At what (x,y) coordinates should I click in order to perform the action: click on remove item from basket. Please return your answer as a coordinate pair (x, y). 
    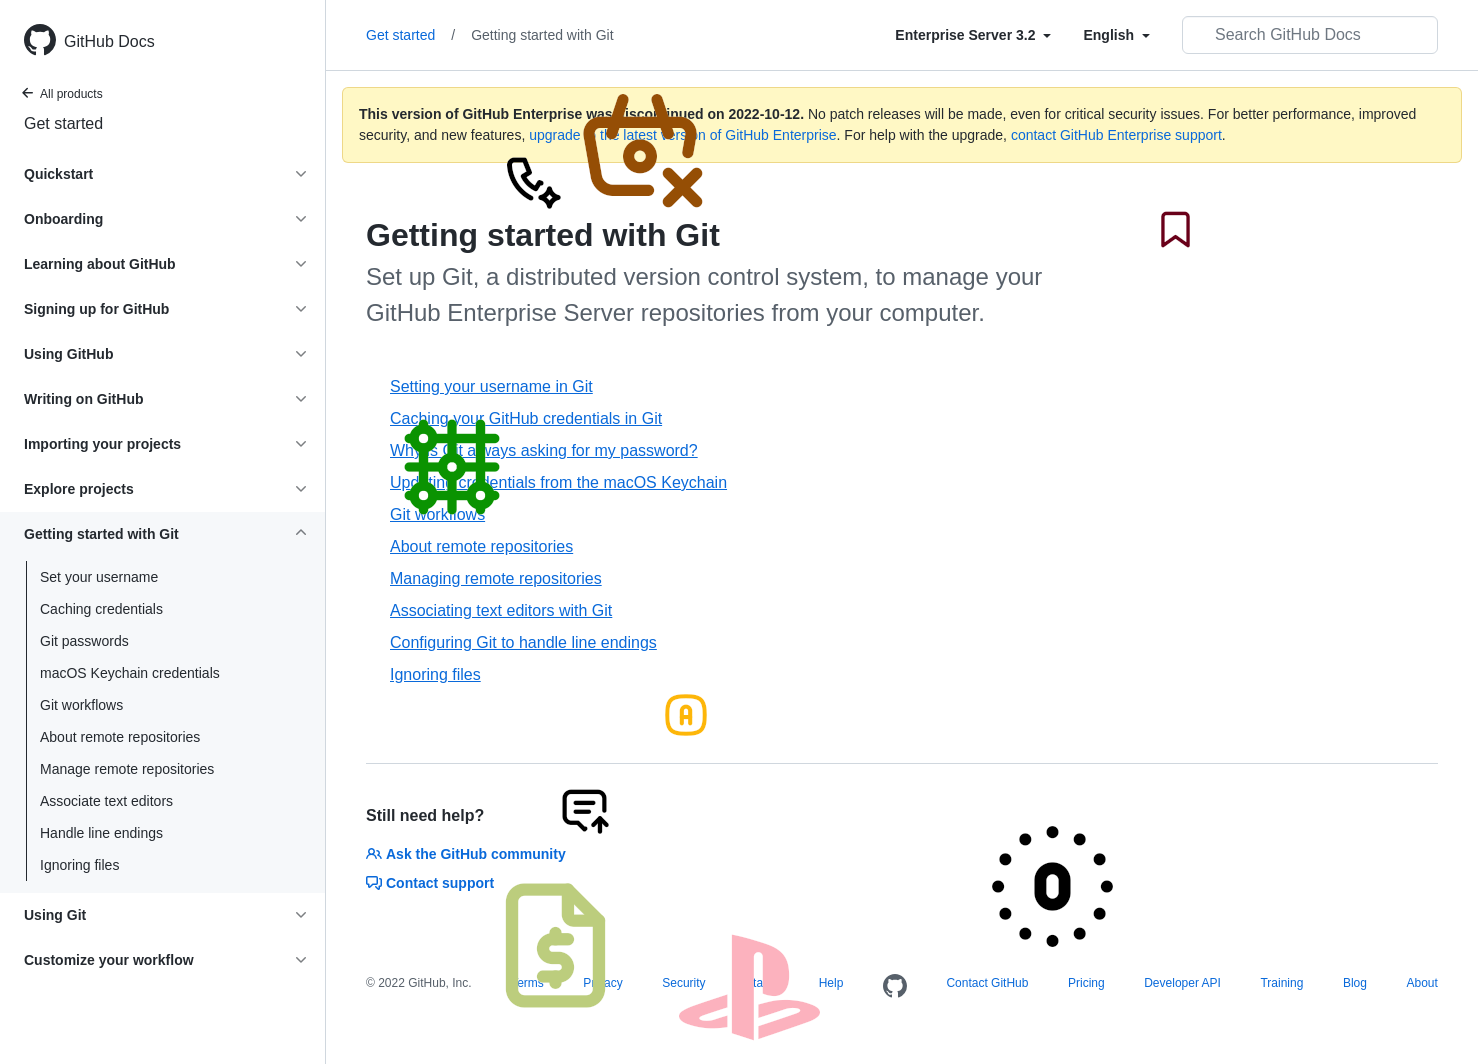
    Looking at the image, I should click on (640, 145).